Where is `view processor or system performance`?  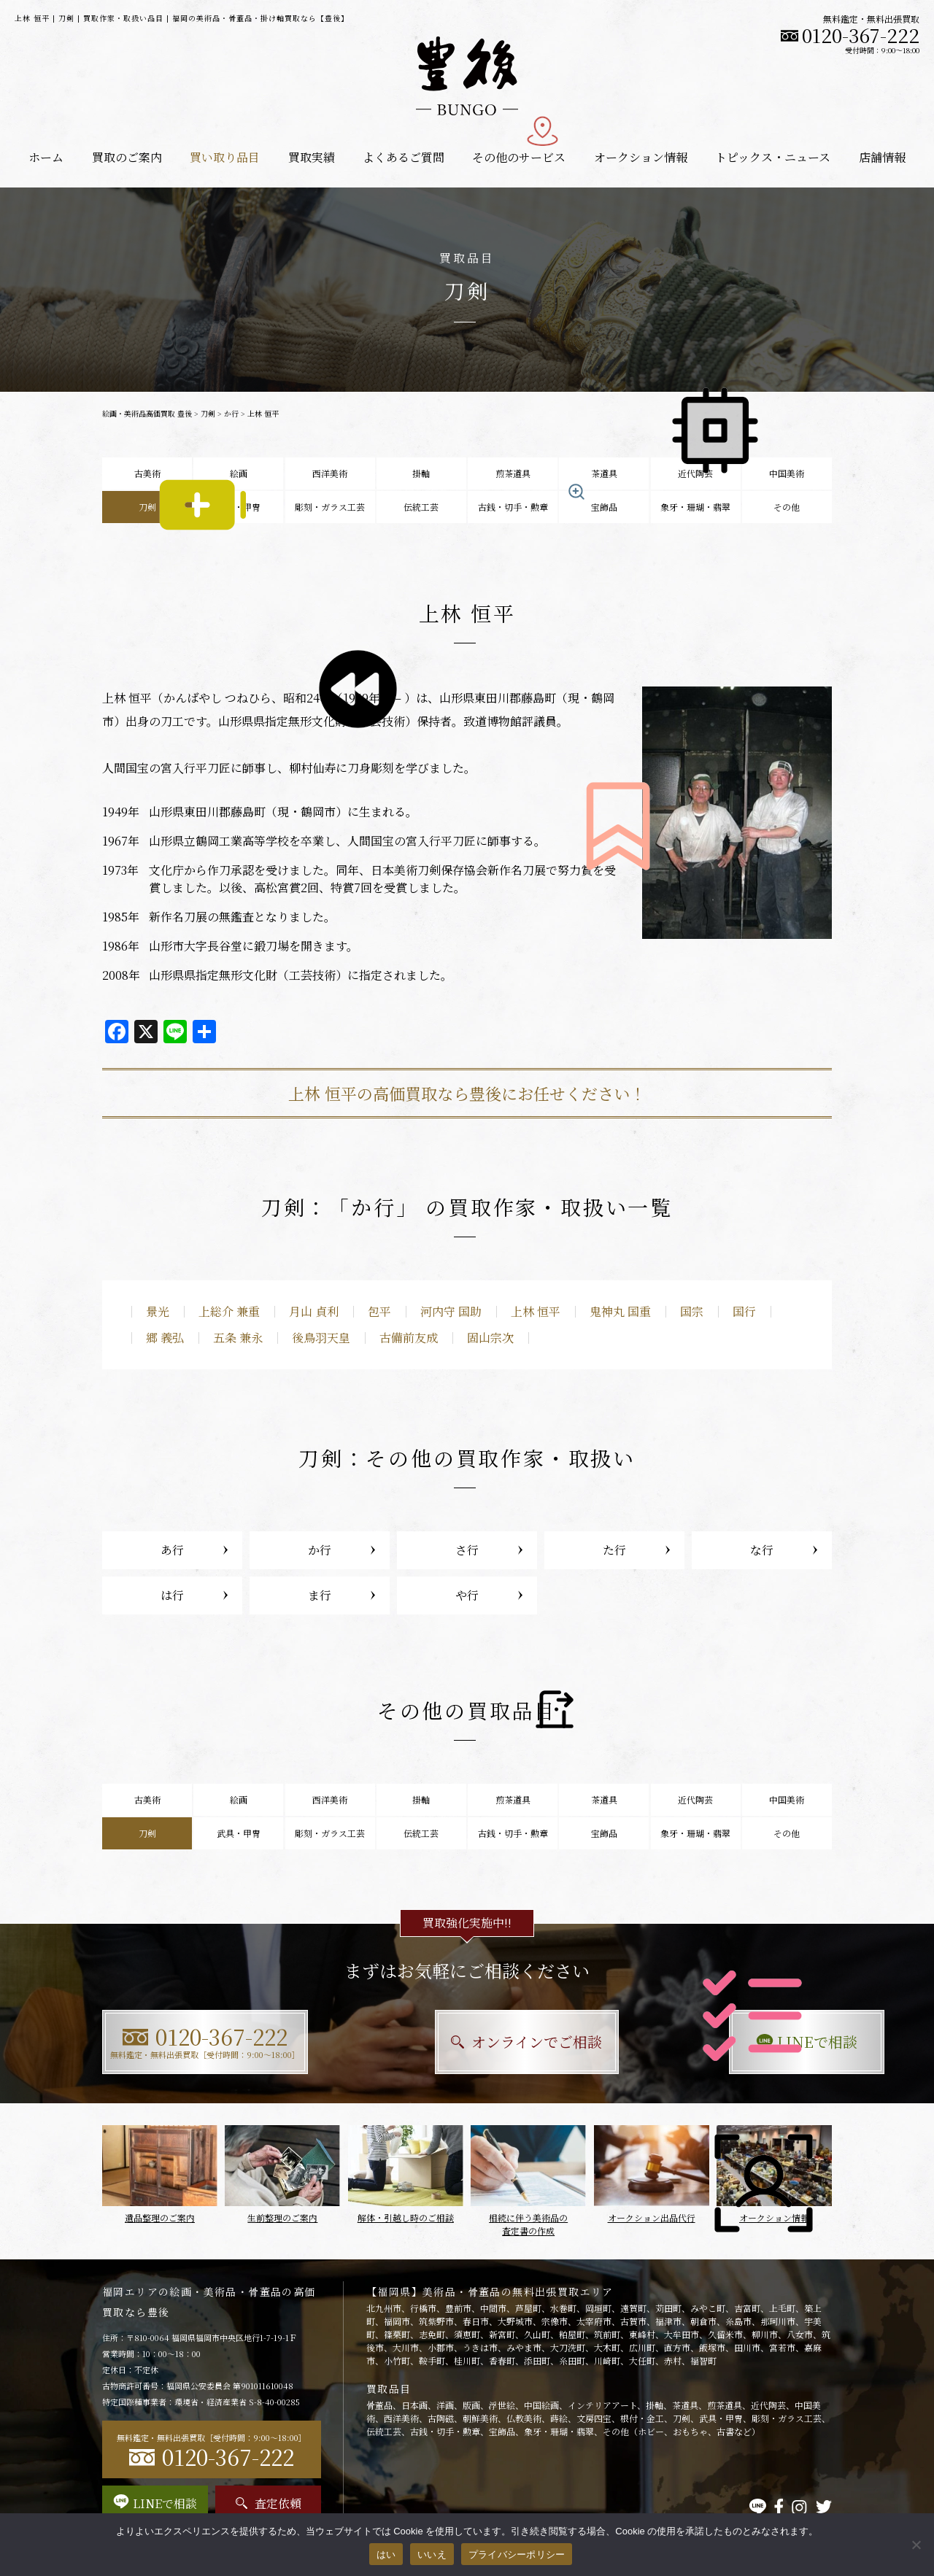
view processor or system performance is located at coordinates (715, 430).